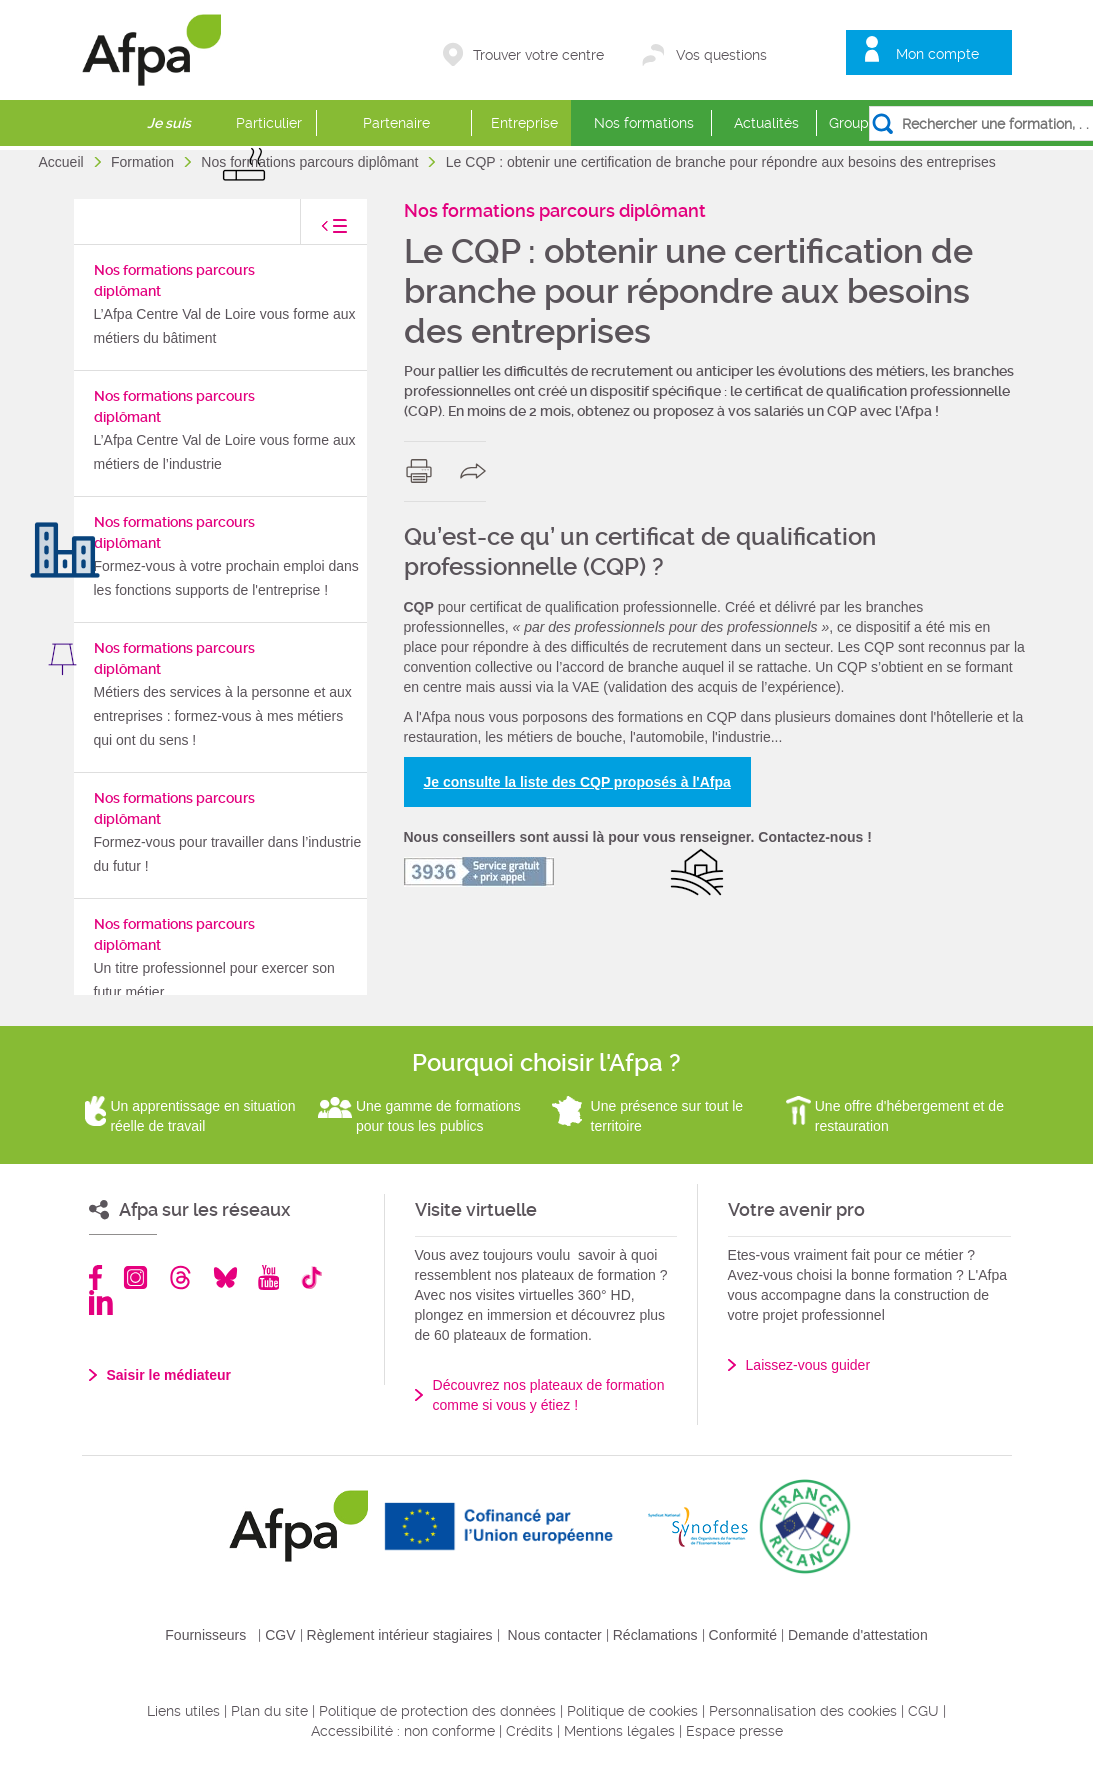 This screenshot has height=1771, width=1093. Describe the element at coordinates (244, 169) in the screenshot. I see `indicates a designated smoking area` at that location.